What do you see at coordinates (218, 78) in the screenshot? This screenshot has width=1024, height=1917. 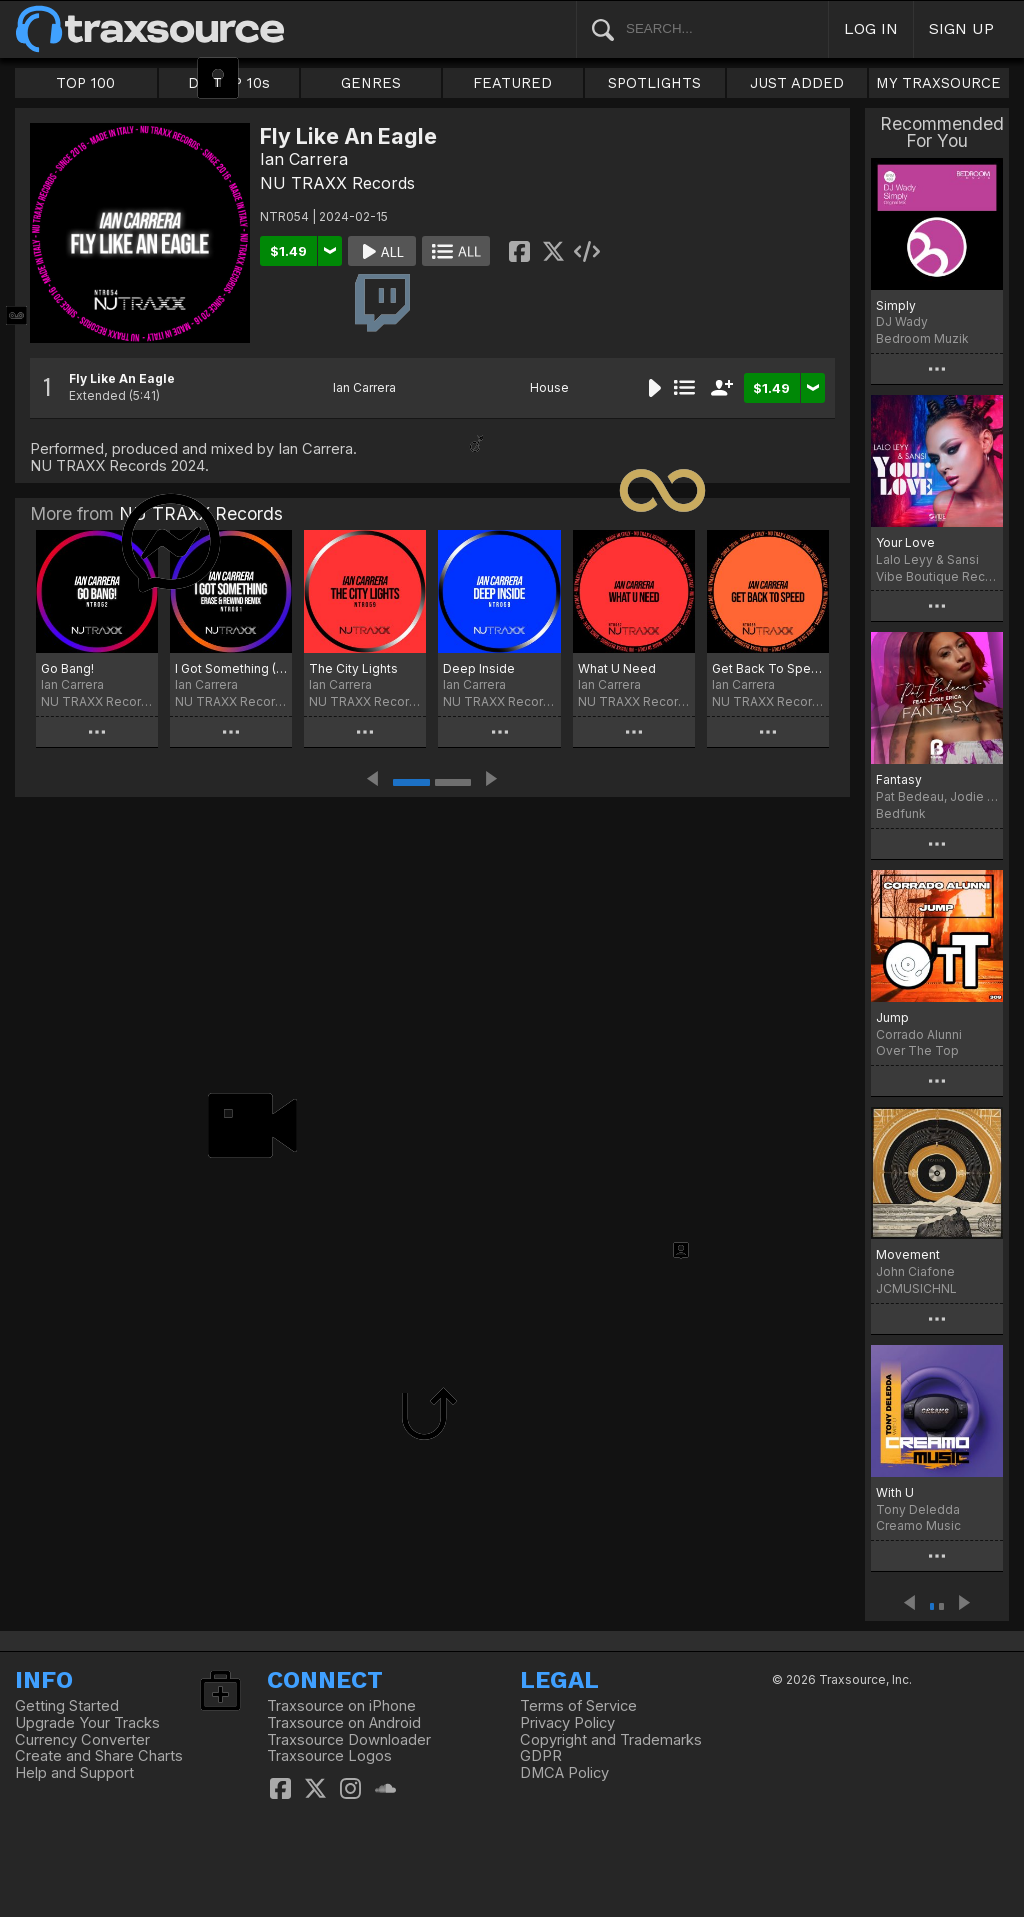 I see `access smart lock controls` at bounding box center [218, 78].